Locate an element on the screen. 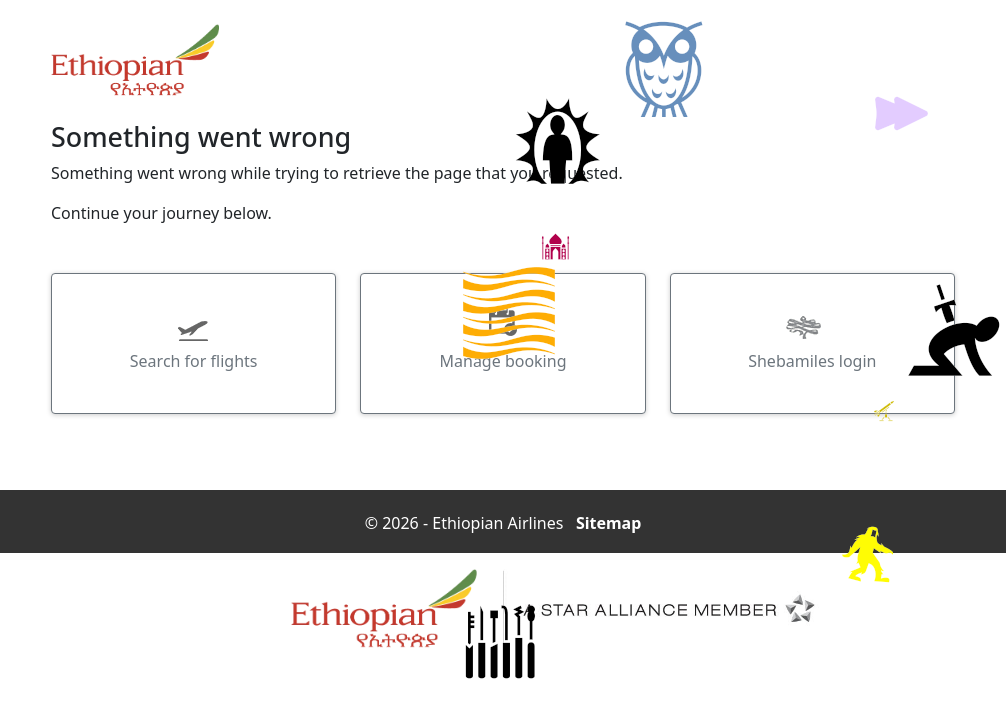  view indian palace or taj mahal landmark is located at coordinates (555, 246).